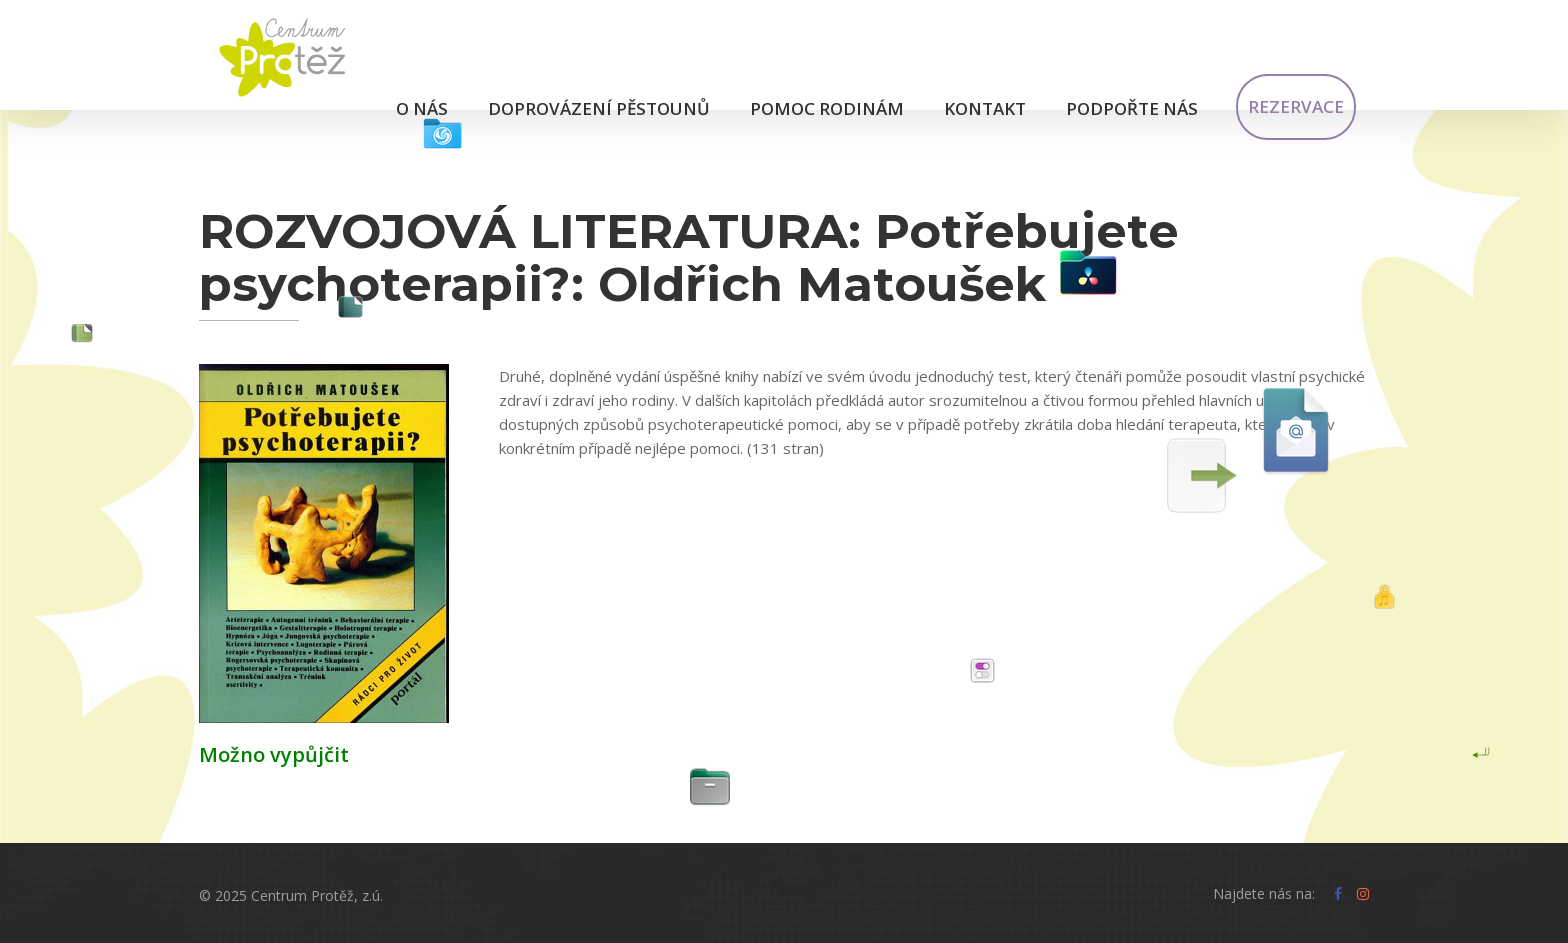 This screenshot has width=1568, height=943. Describe the element at coordinates (982, 670) in the screenshot. I see `open system settings` at that location.